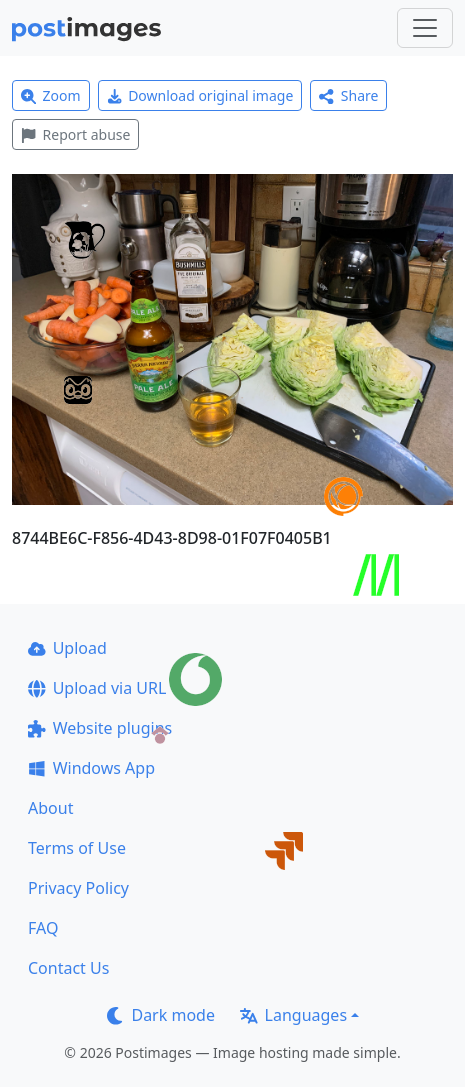 This screenshot has width=465, height=1087. What do you see at coordinates (78, 390) in the screenshot?
I see `open the duolingo language learning app` at bounding box center [78, 390].